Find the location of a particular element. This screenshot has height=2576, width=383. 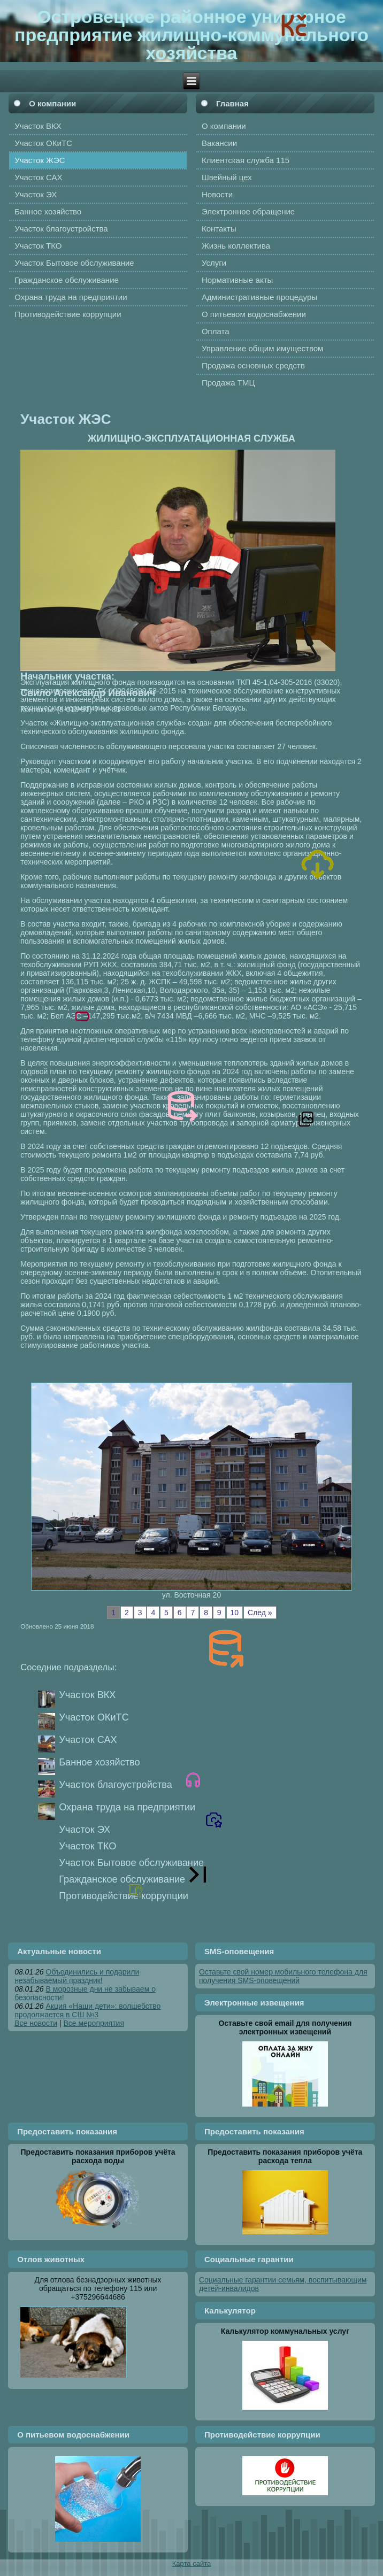

download file from cloud storage is located at coordinates (317, 864).